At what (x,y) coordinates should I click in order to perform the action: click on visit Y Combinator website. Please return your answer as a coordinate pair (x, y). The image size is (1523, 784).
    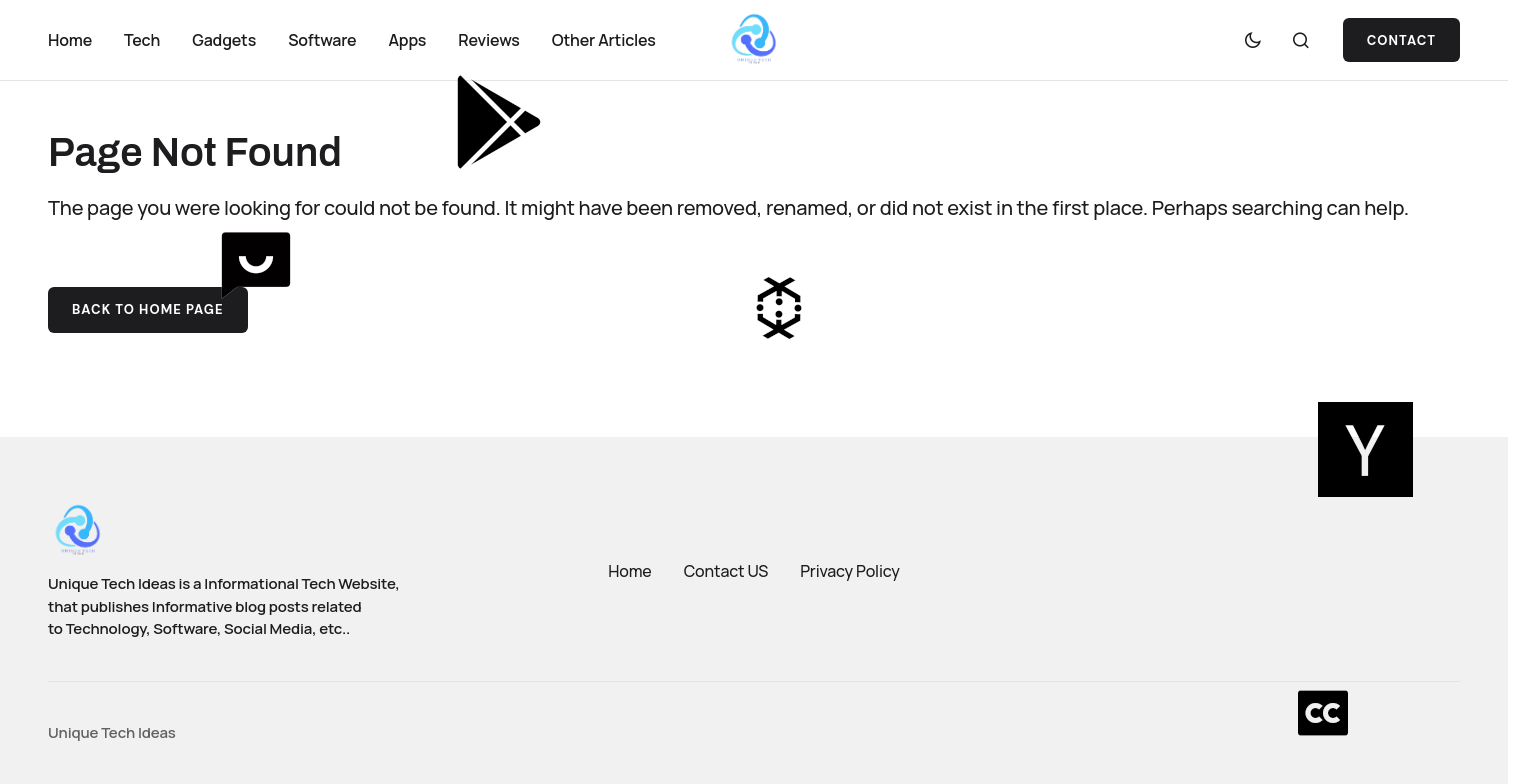
    Looking at the image, I should click on (1365, 449).